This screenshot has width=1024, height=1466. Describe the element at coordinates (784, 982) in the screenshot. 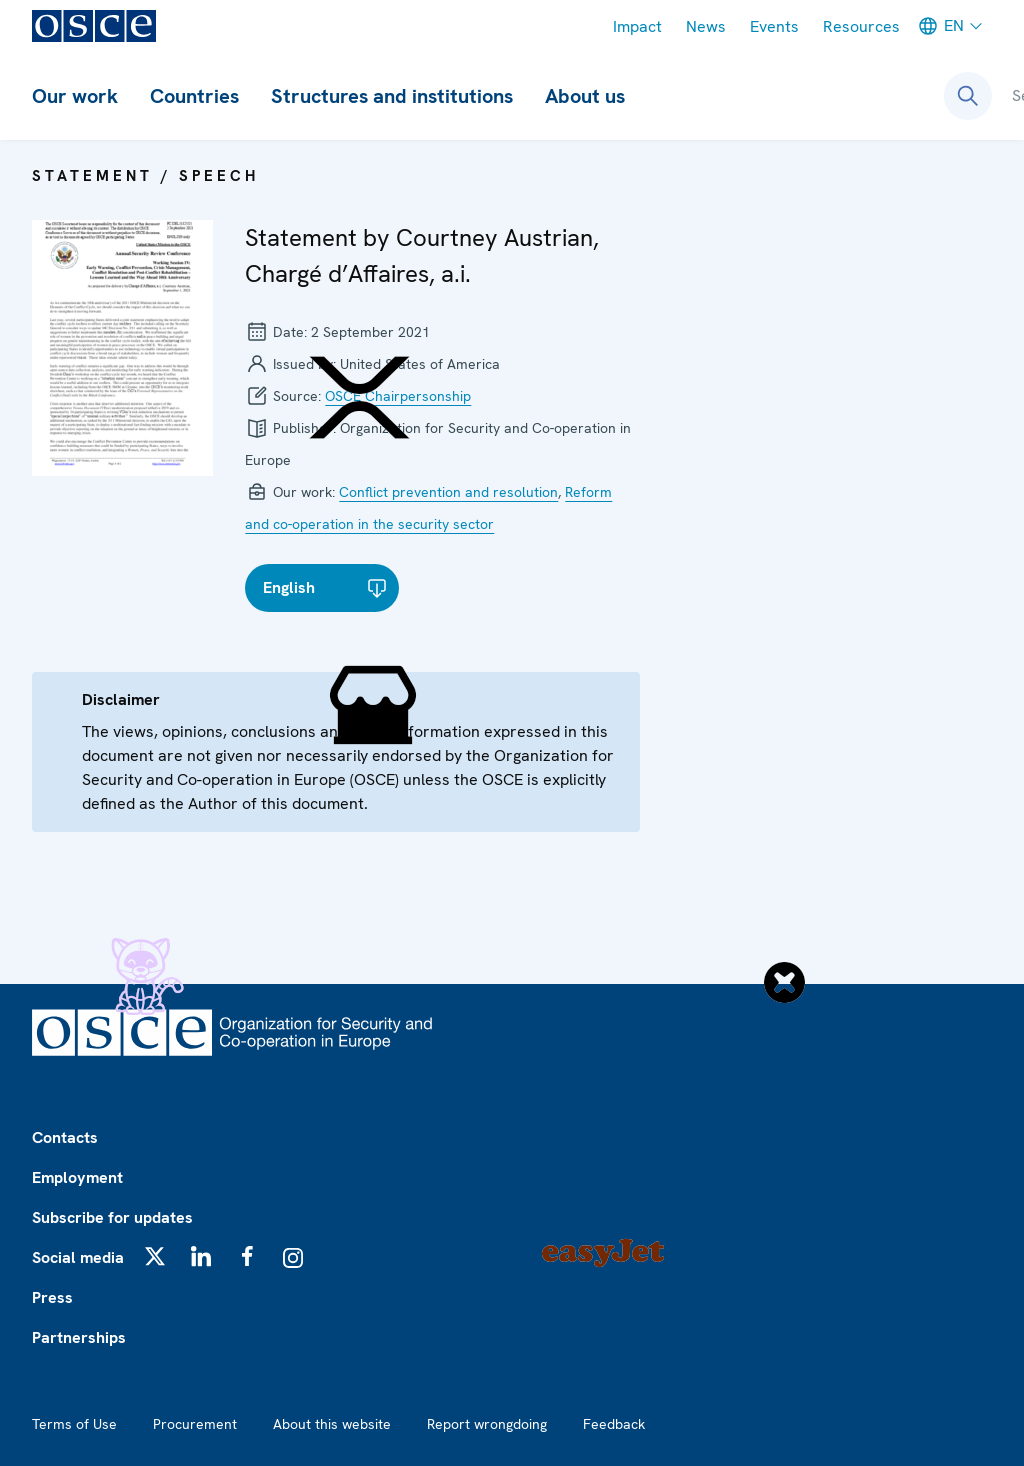

I see `visit the iFixit website for repair guides` at that location.